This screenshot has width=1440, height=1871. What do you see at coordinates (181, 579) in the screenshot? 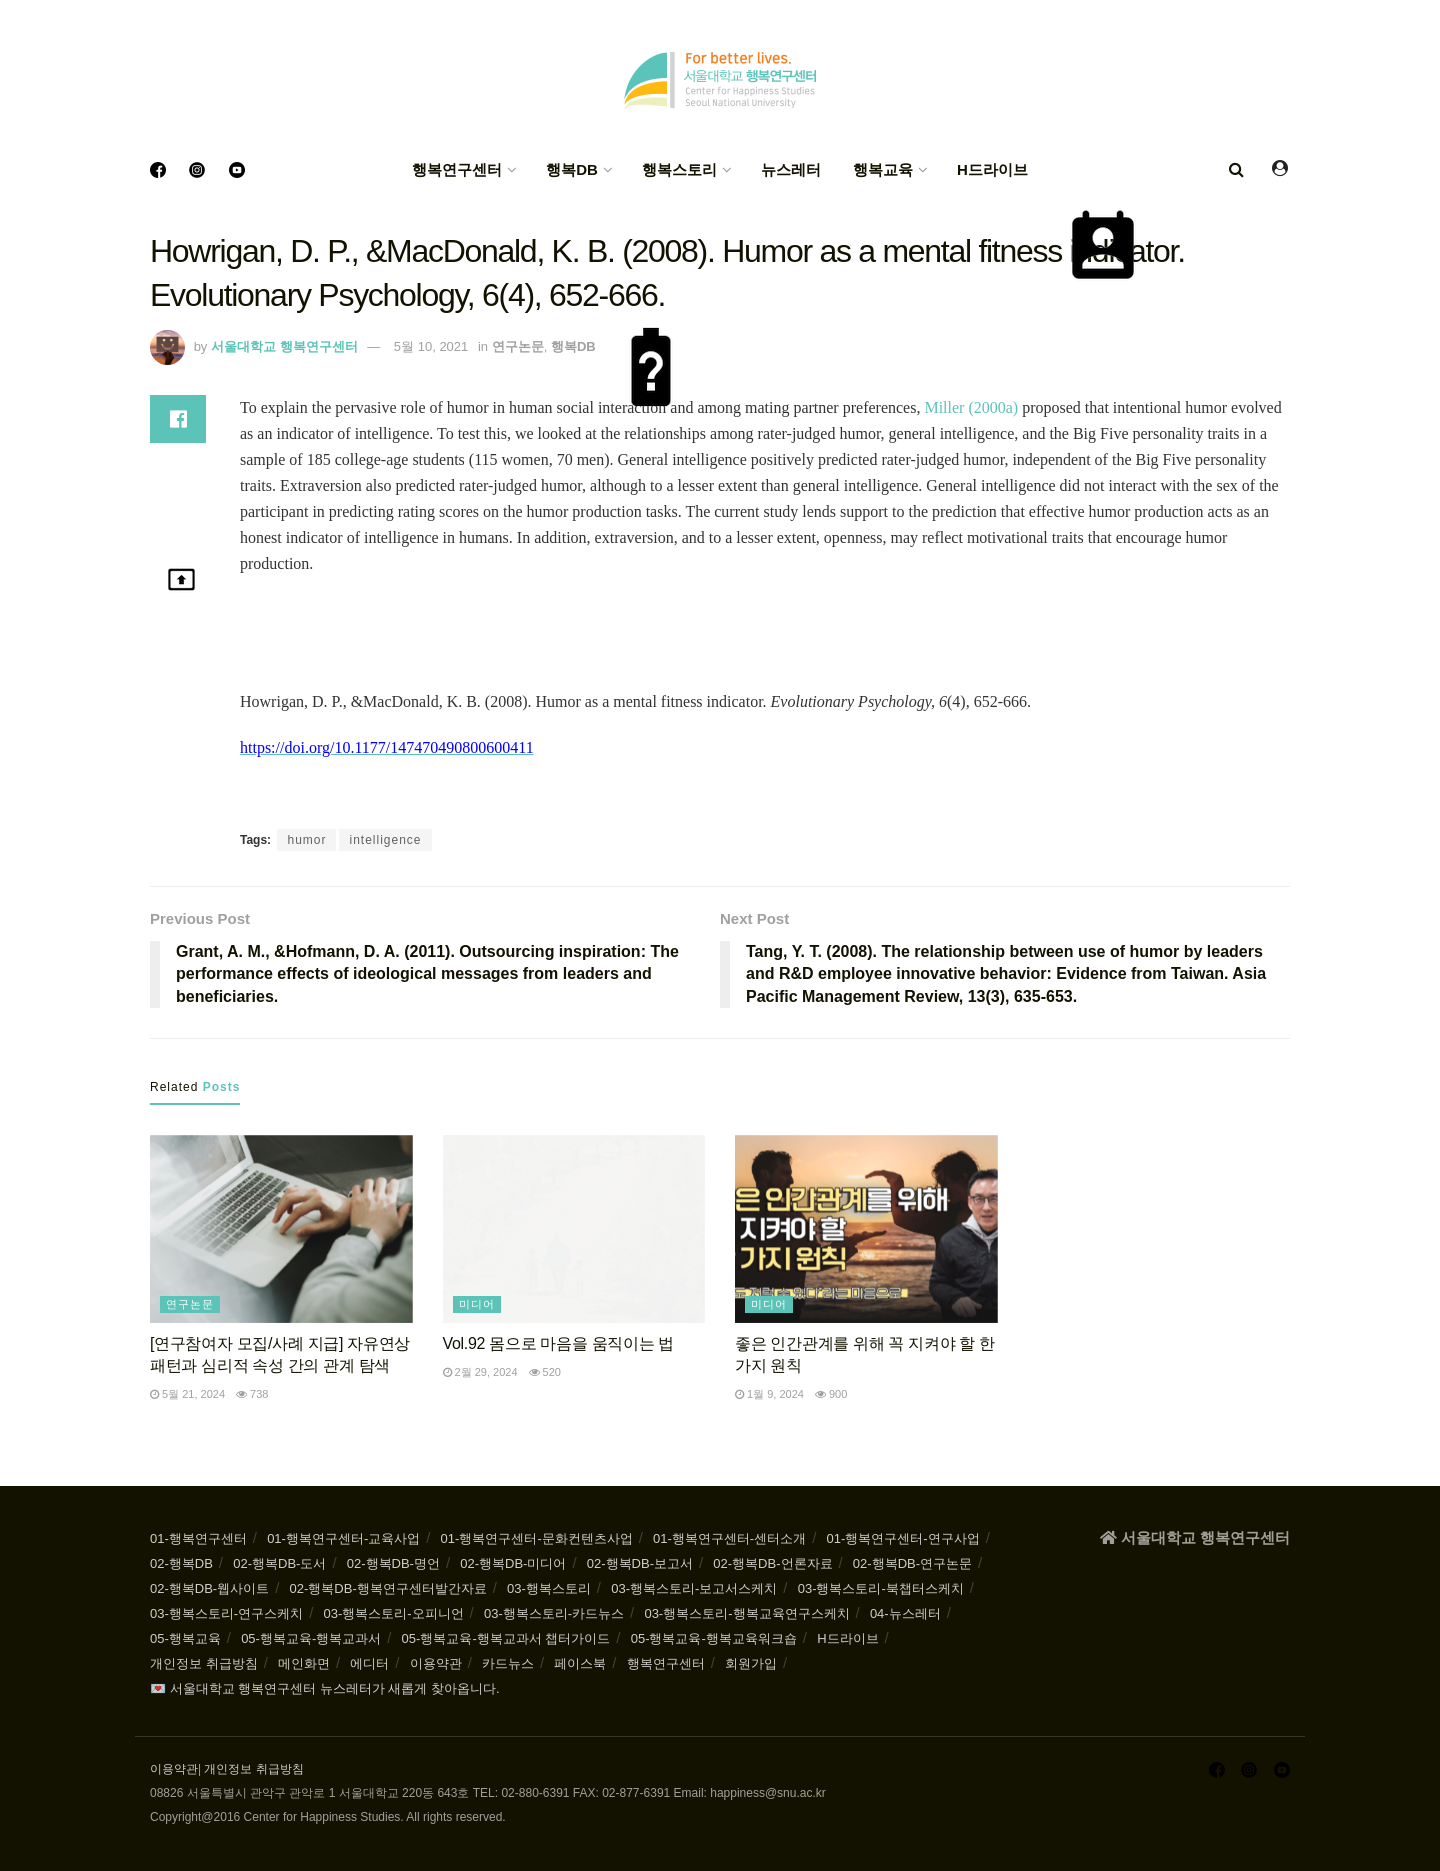
I see `start screen sharing or presentation mode` at bounding box center [181, 579].